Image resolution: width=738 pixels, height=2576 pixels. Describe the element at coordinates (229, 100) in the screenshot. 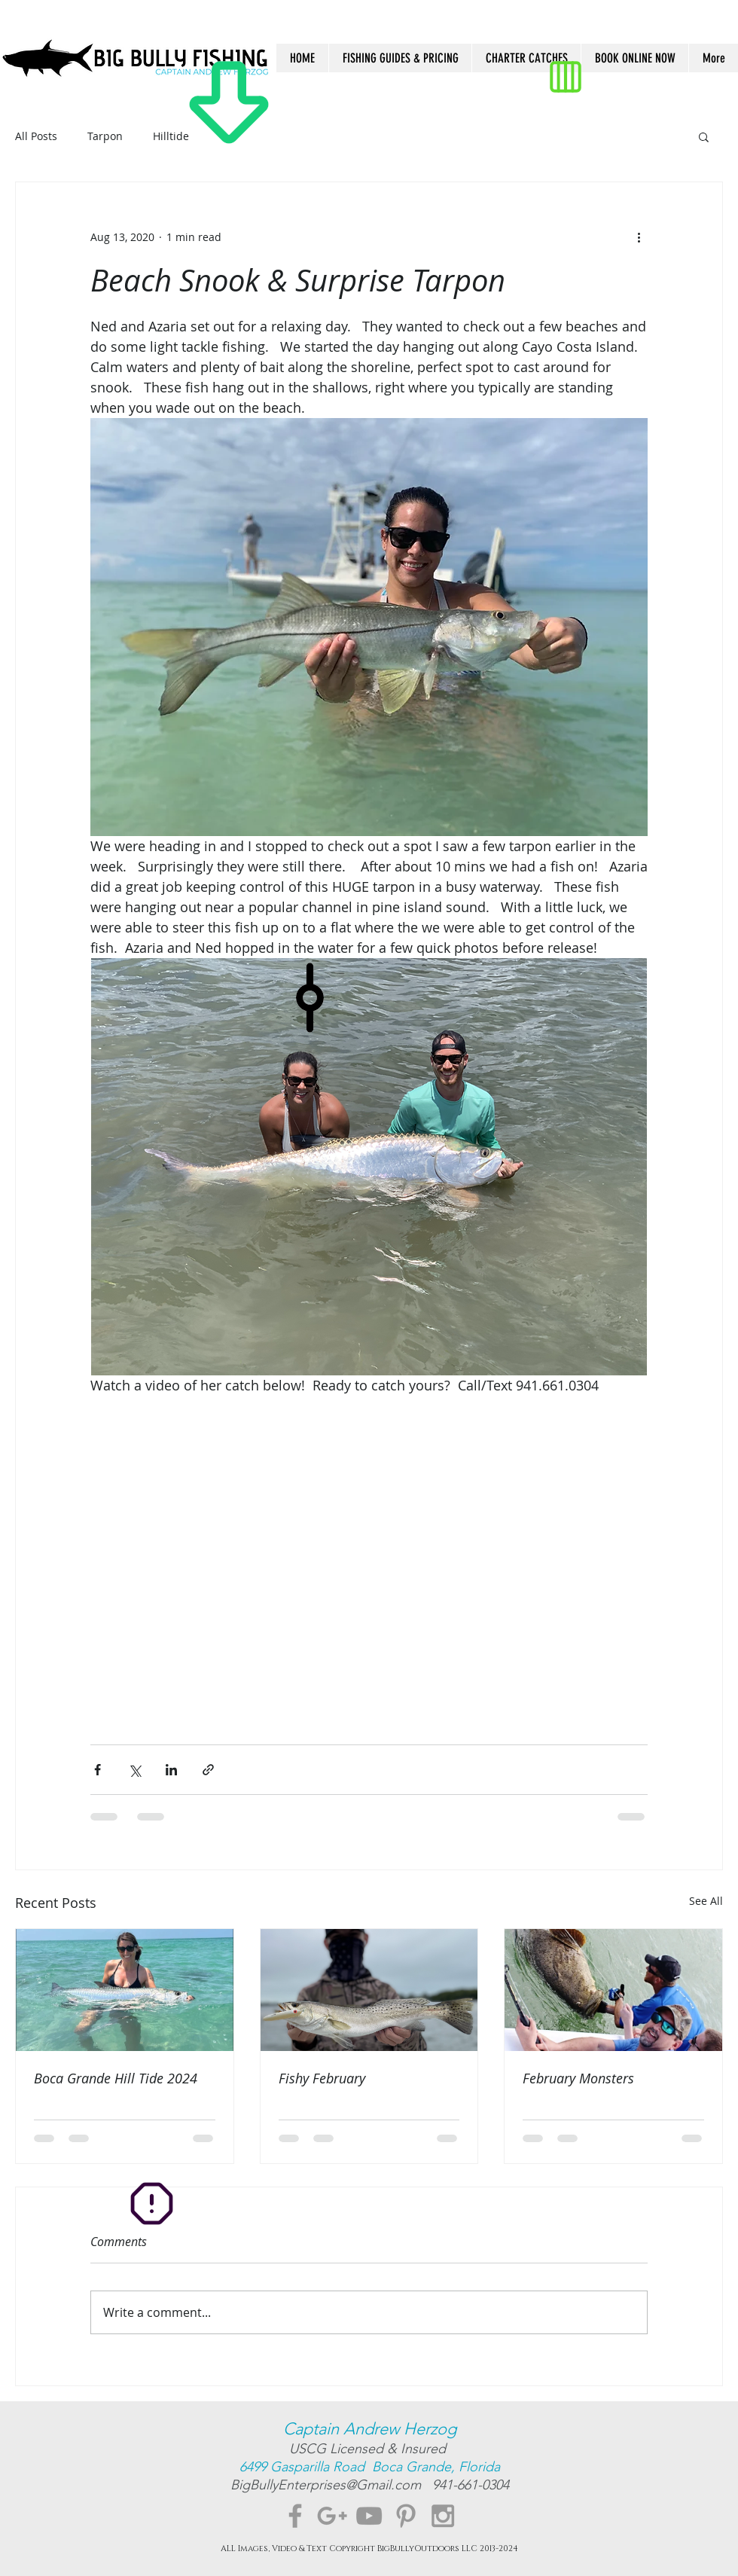

I see `download file or content` at that location.